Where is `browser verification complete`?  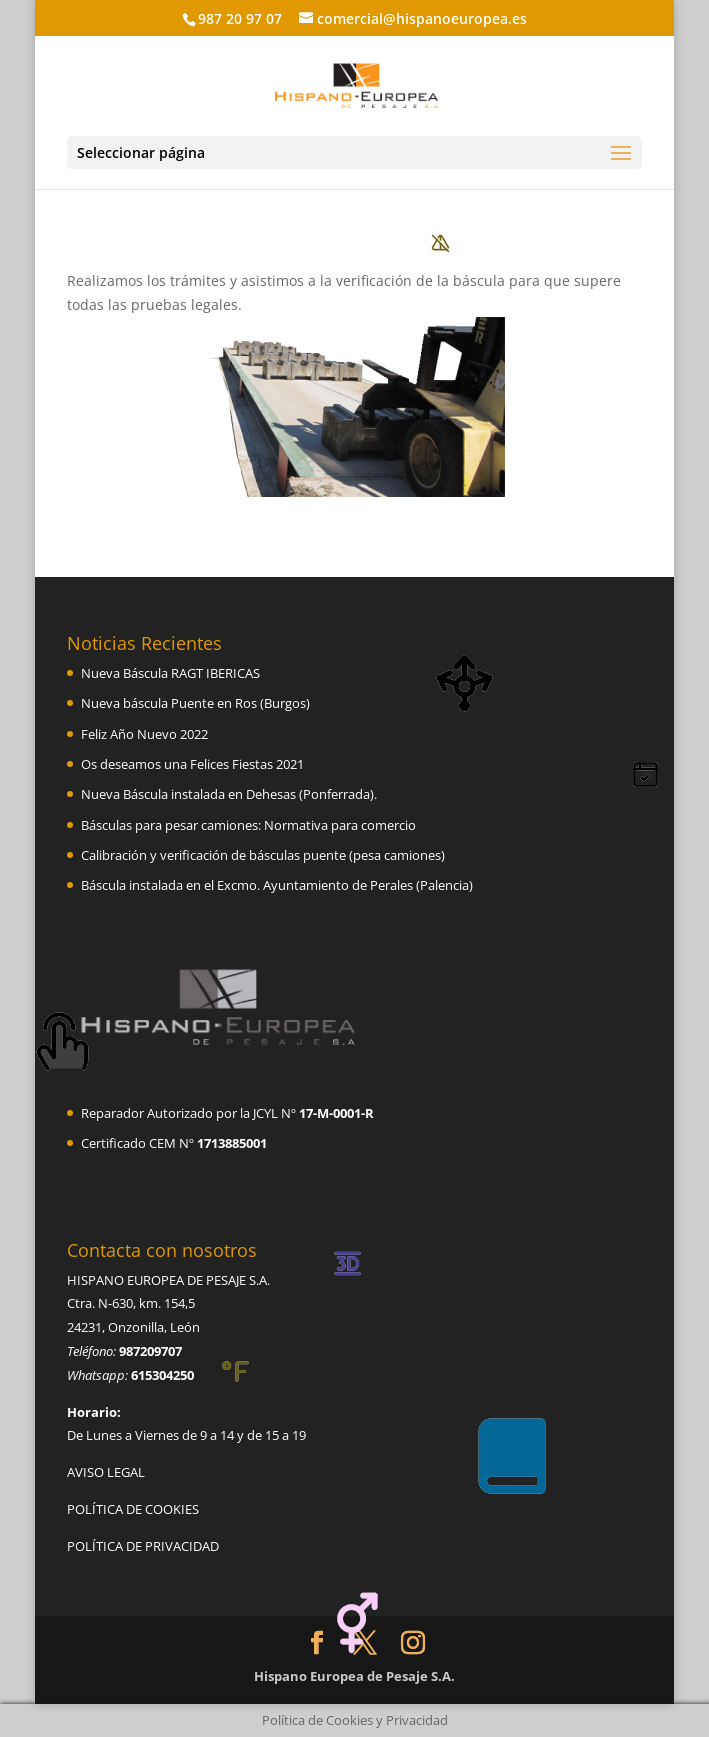
browser verification complete is located at coordinates (645, 774).